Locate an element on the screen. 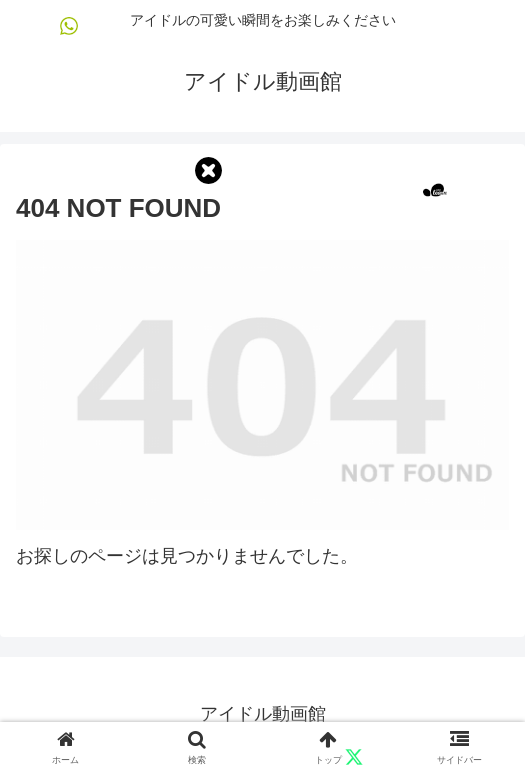 Image resolution: width=525 pixels, height=772 pixels. share to X (formerly Twitter) is located at coordinates (354, 757).